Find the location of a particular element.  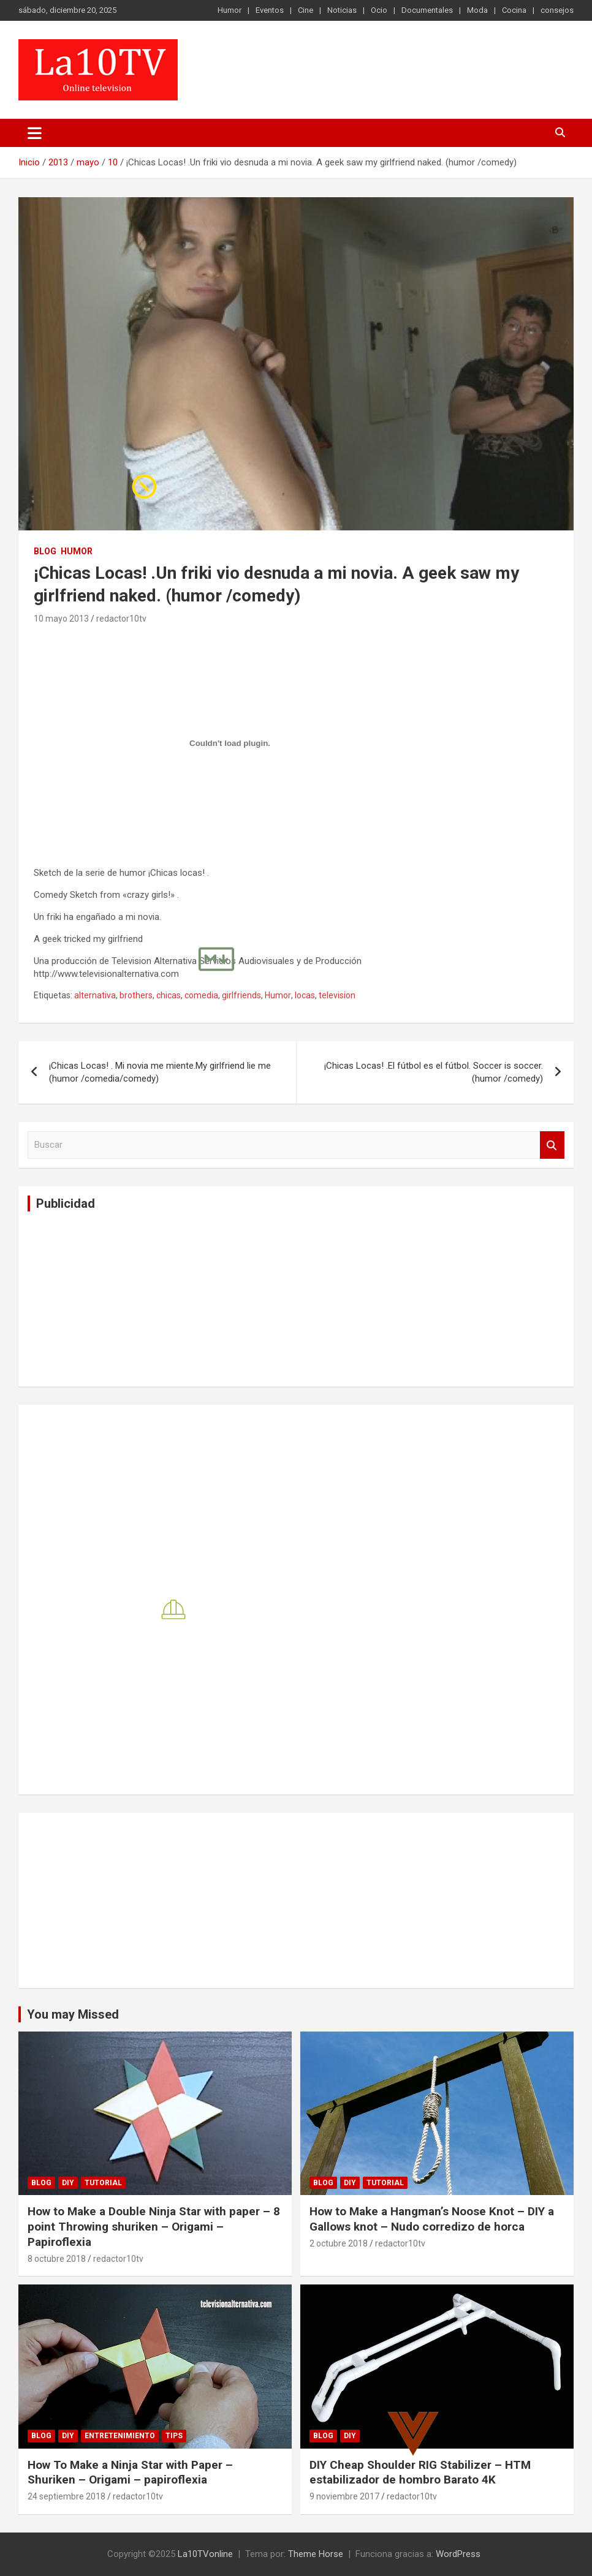

access construction or safety settings is located at coordinates (173, 1611).